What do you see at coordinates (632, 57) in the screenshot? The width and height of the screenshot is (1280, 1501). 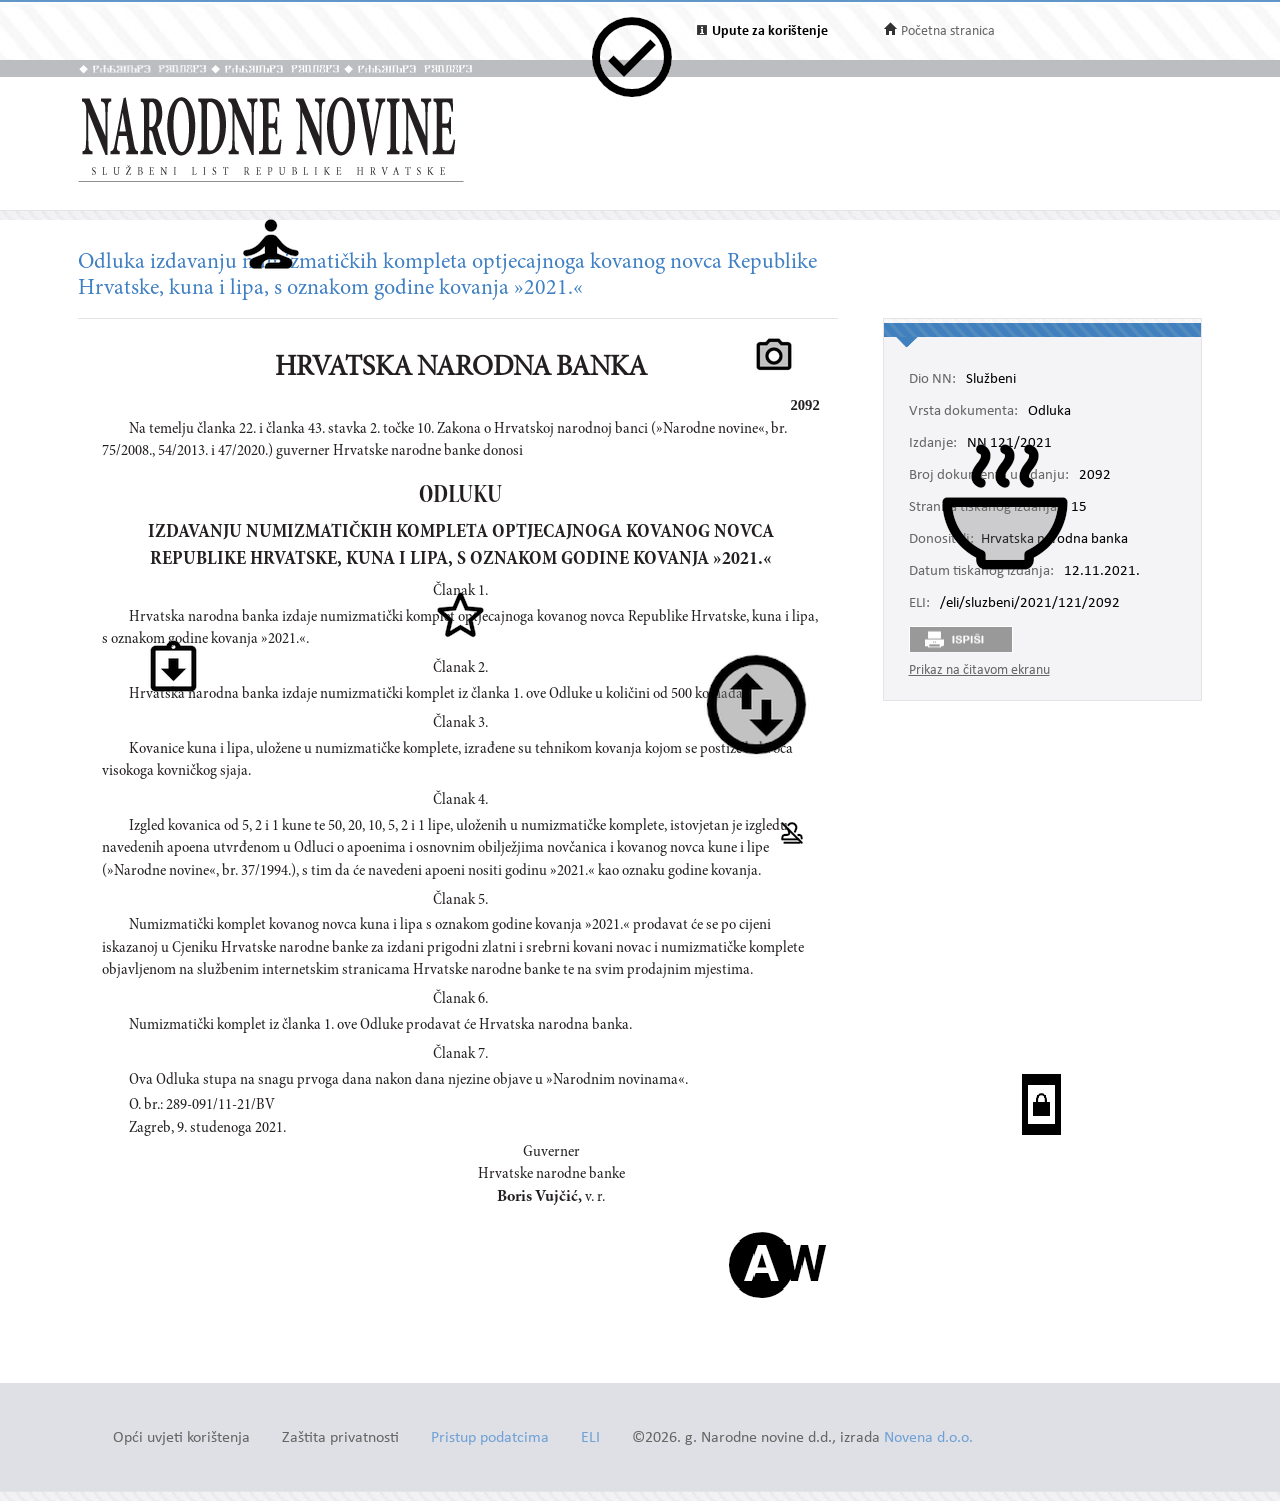 I see `indicates a successfully completed action` at bounding box center [632, 57].